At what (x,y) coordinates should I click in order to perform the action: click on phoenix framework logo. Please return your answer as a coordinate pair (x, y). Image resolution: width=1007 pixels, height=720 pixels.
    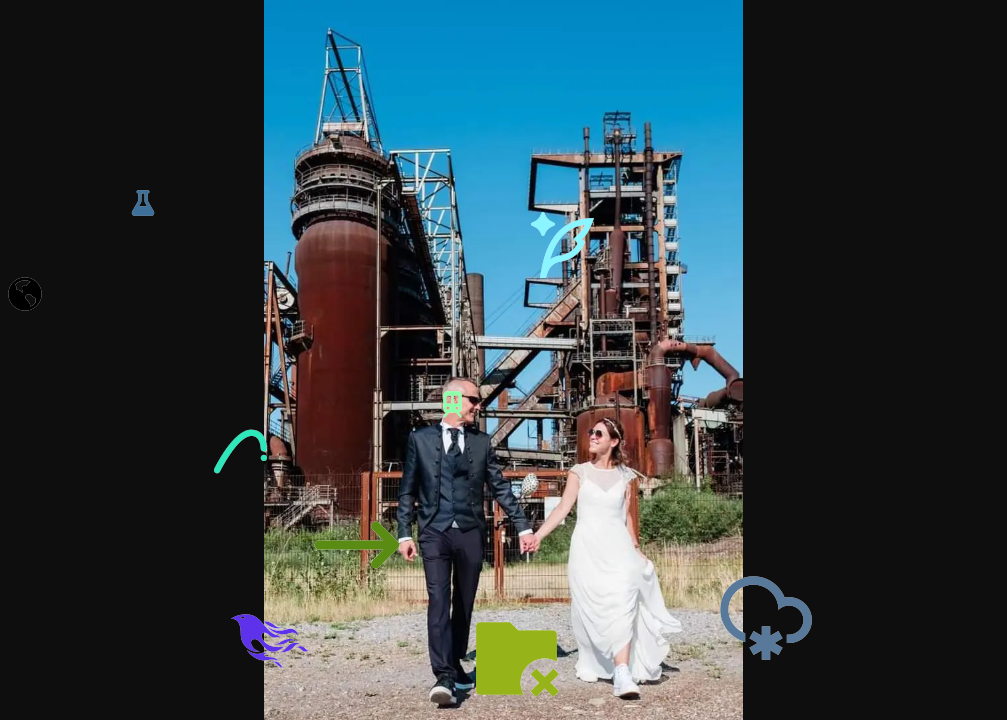
    Looking at the image, I should click on (270, 641).